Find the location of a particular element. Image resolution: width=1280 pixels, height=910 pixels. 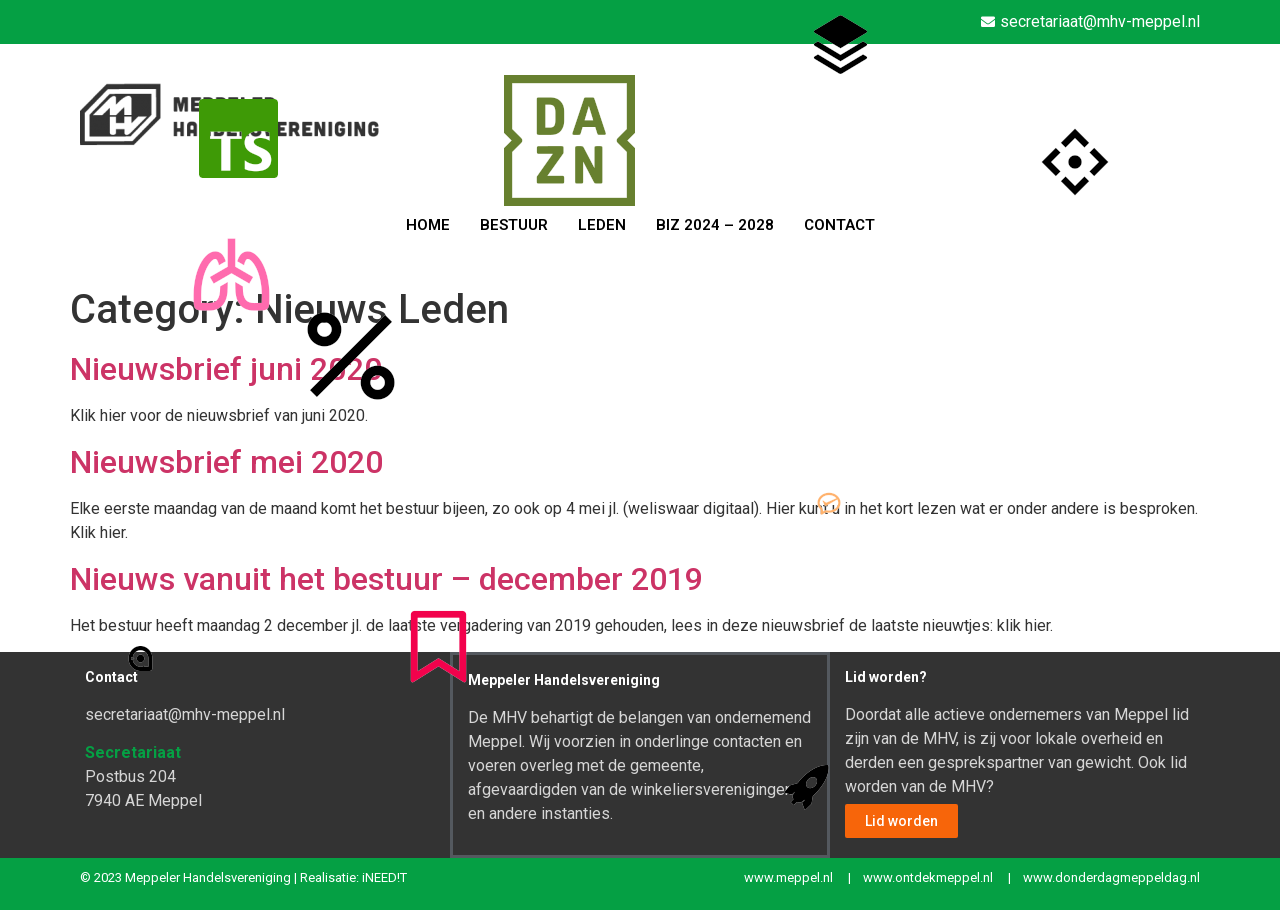

view stacked layers or content is located at coordinates (840, 45).